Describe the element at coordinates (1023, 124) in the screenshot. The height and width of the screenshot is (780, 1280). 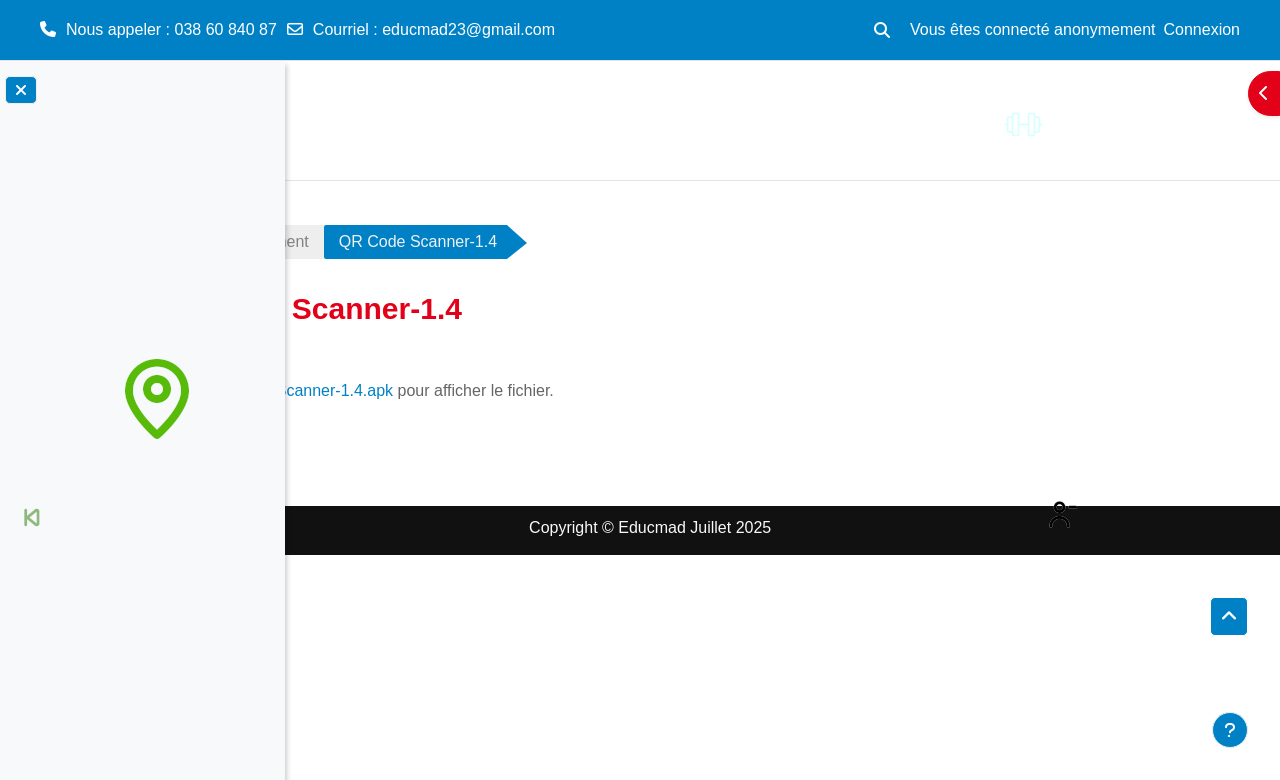
I see `access workout or fitness features` at that location.